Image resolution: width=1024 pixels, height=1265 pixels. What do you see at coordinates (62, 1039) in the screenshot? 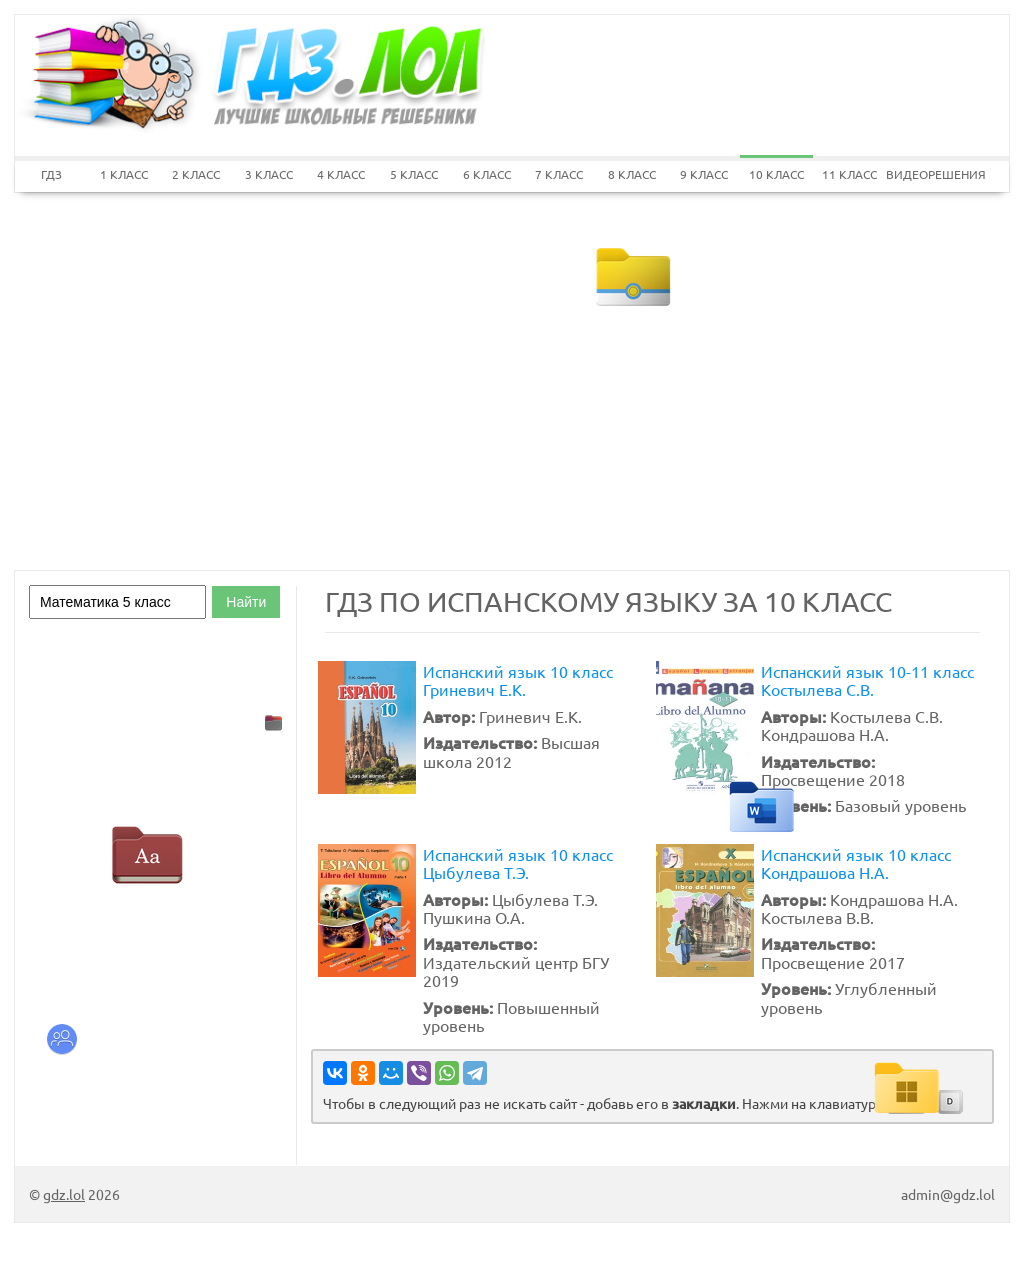
I see `switch between user accounts` at bounding box center [62, 1039].